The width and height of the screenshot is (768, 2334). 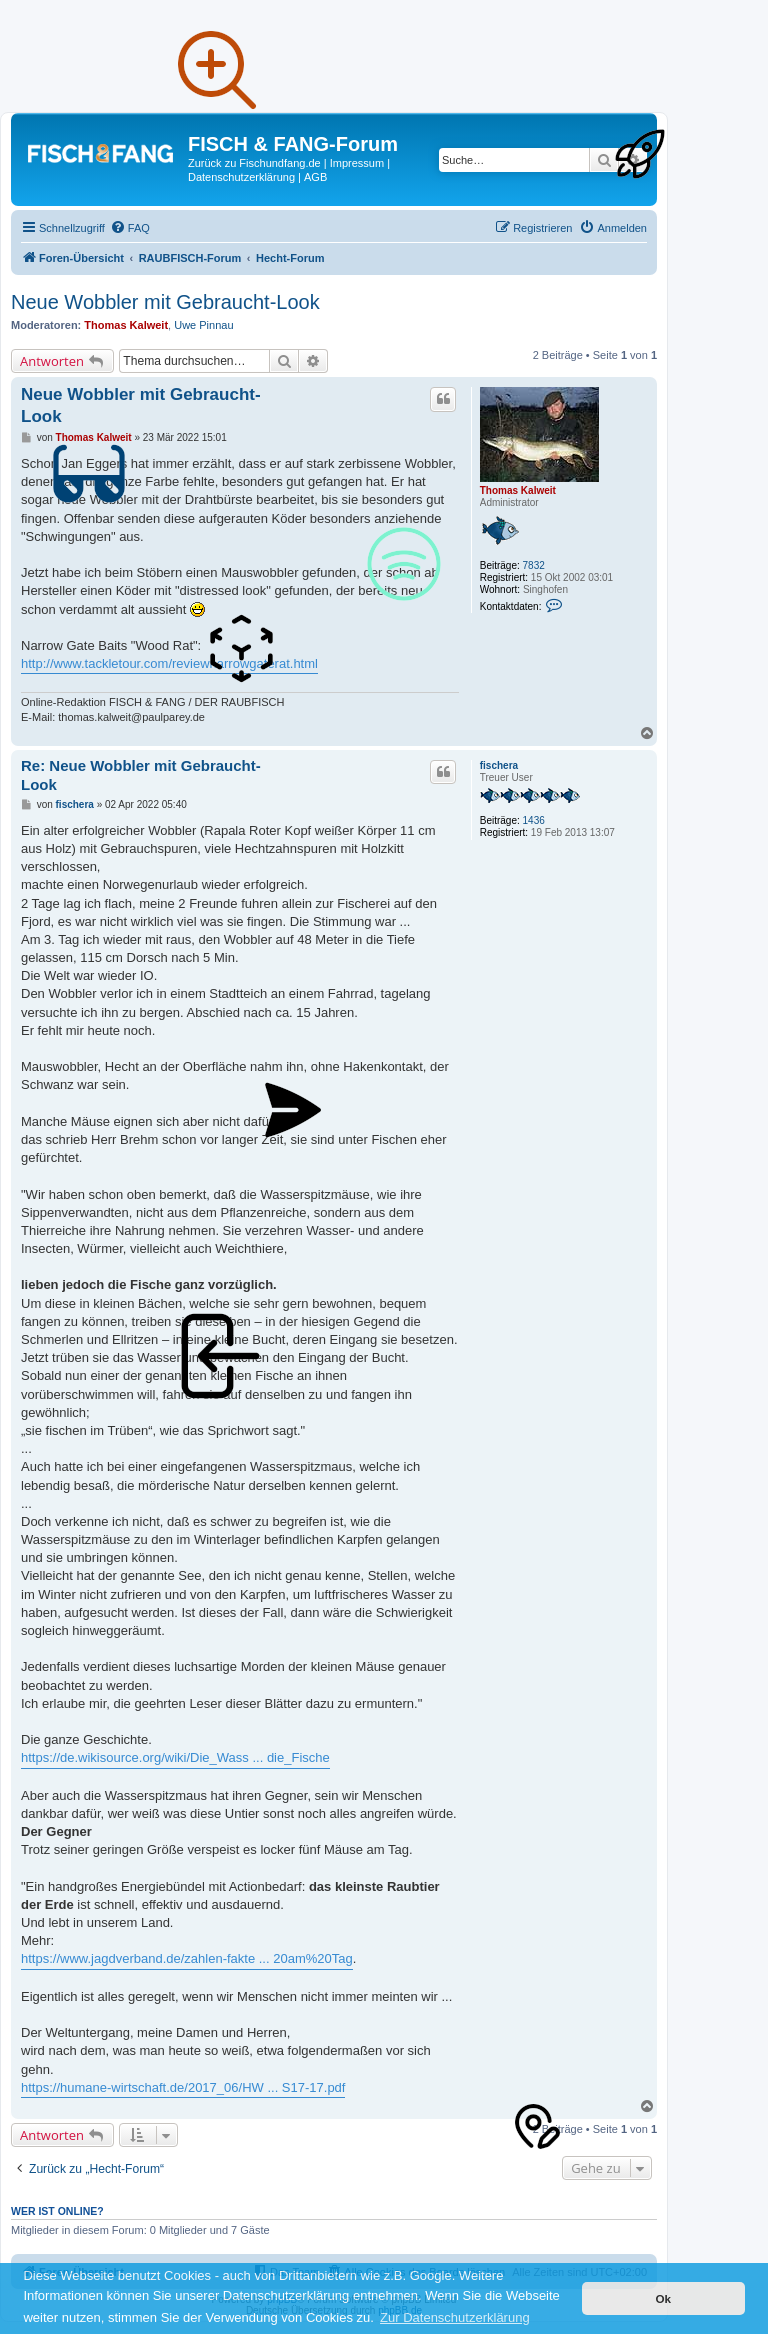 What do you see at coordinates (214, 1356) in the screenshot?
I see `log in to your account` at bounding box center [214, 1356].